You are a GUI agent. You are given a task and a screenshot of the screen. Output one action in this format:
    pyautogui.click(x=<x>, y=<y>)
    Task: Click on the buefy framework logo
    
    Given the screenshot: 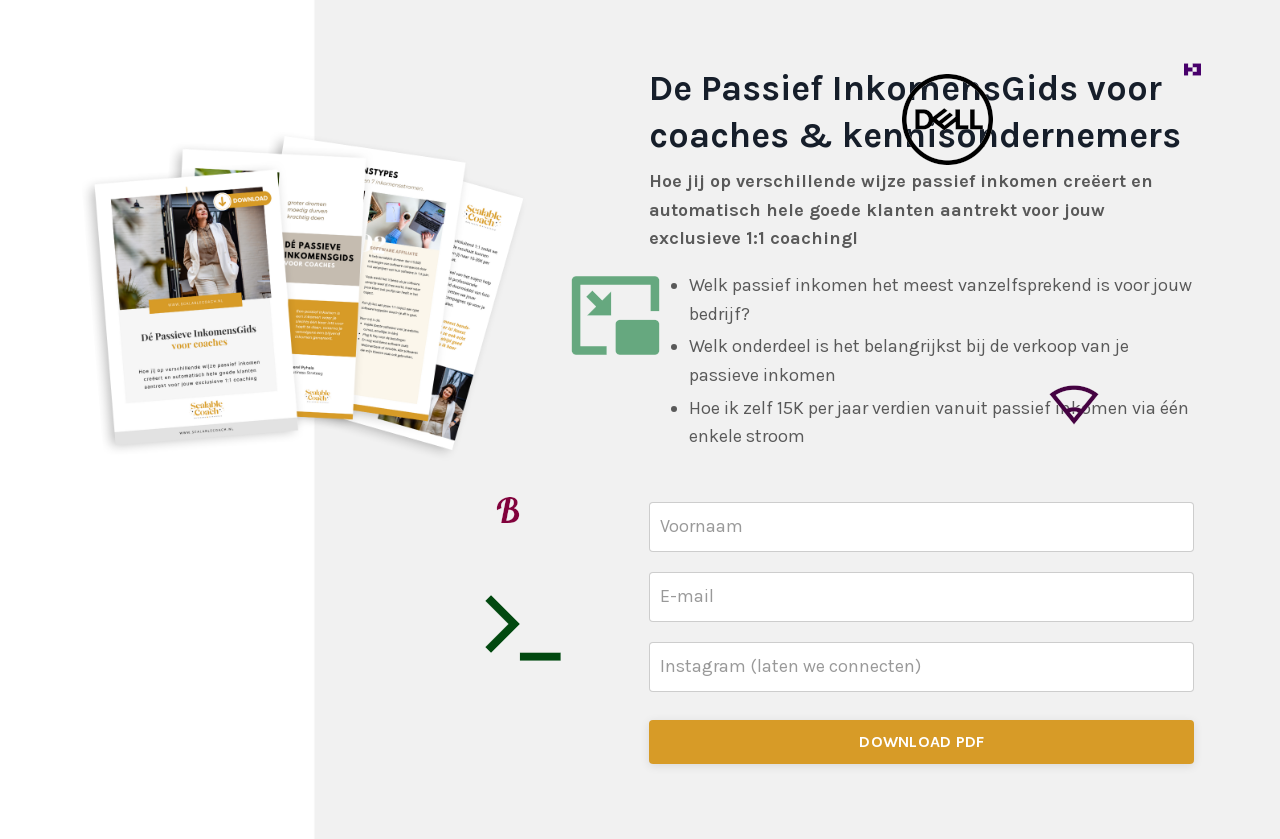 What is the action you would take?
    pyautogui.click(x=508, y=510)
    